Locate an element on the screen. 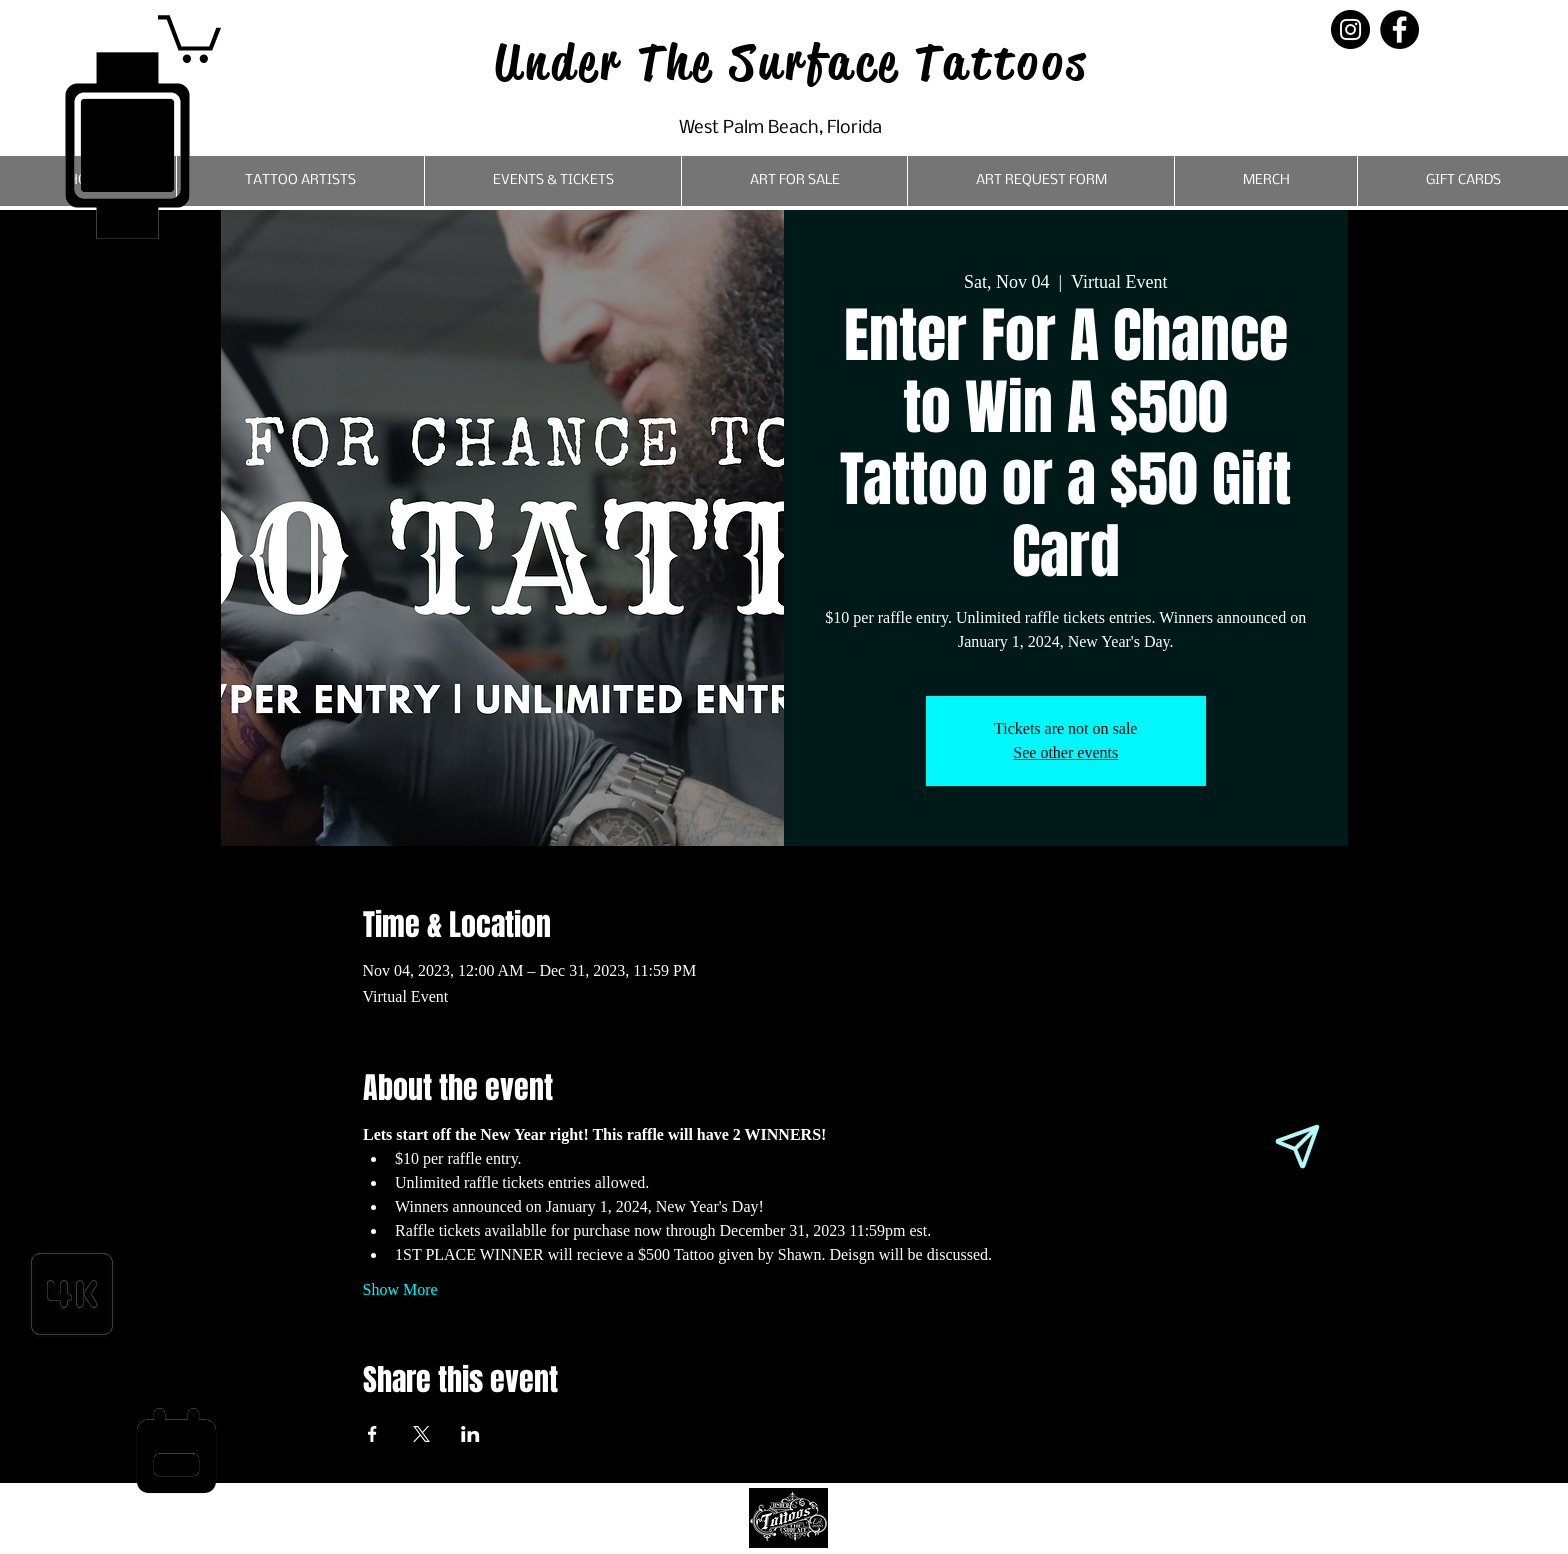  view weekly calendar is located at coordinates (176, 1453).